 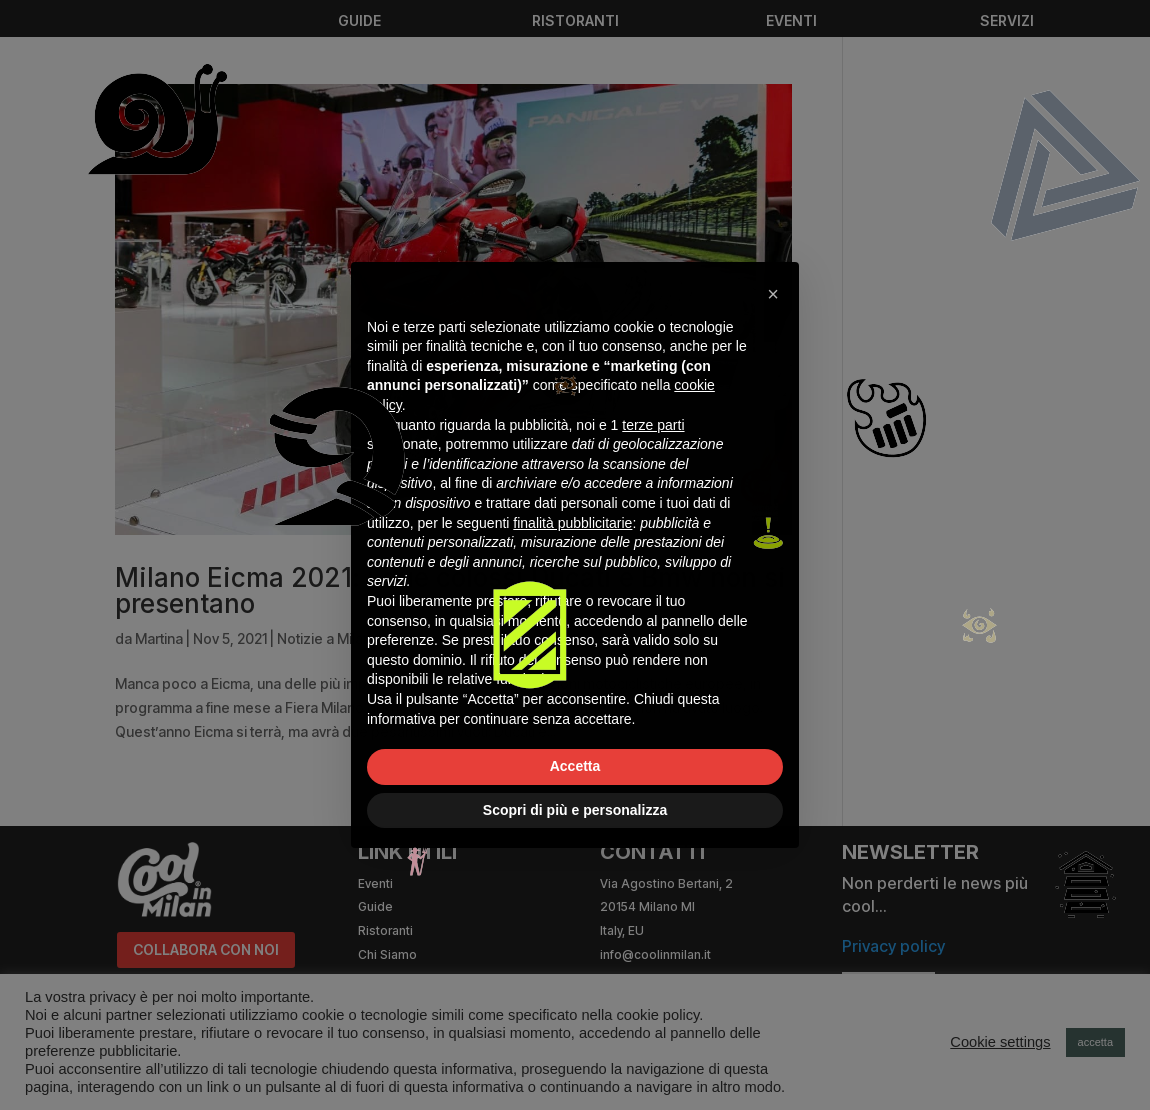 I want to click on activate fire punch ability or attack, so click(x=886, y=418).